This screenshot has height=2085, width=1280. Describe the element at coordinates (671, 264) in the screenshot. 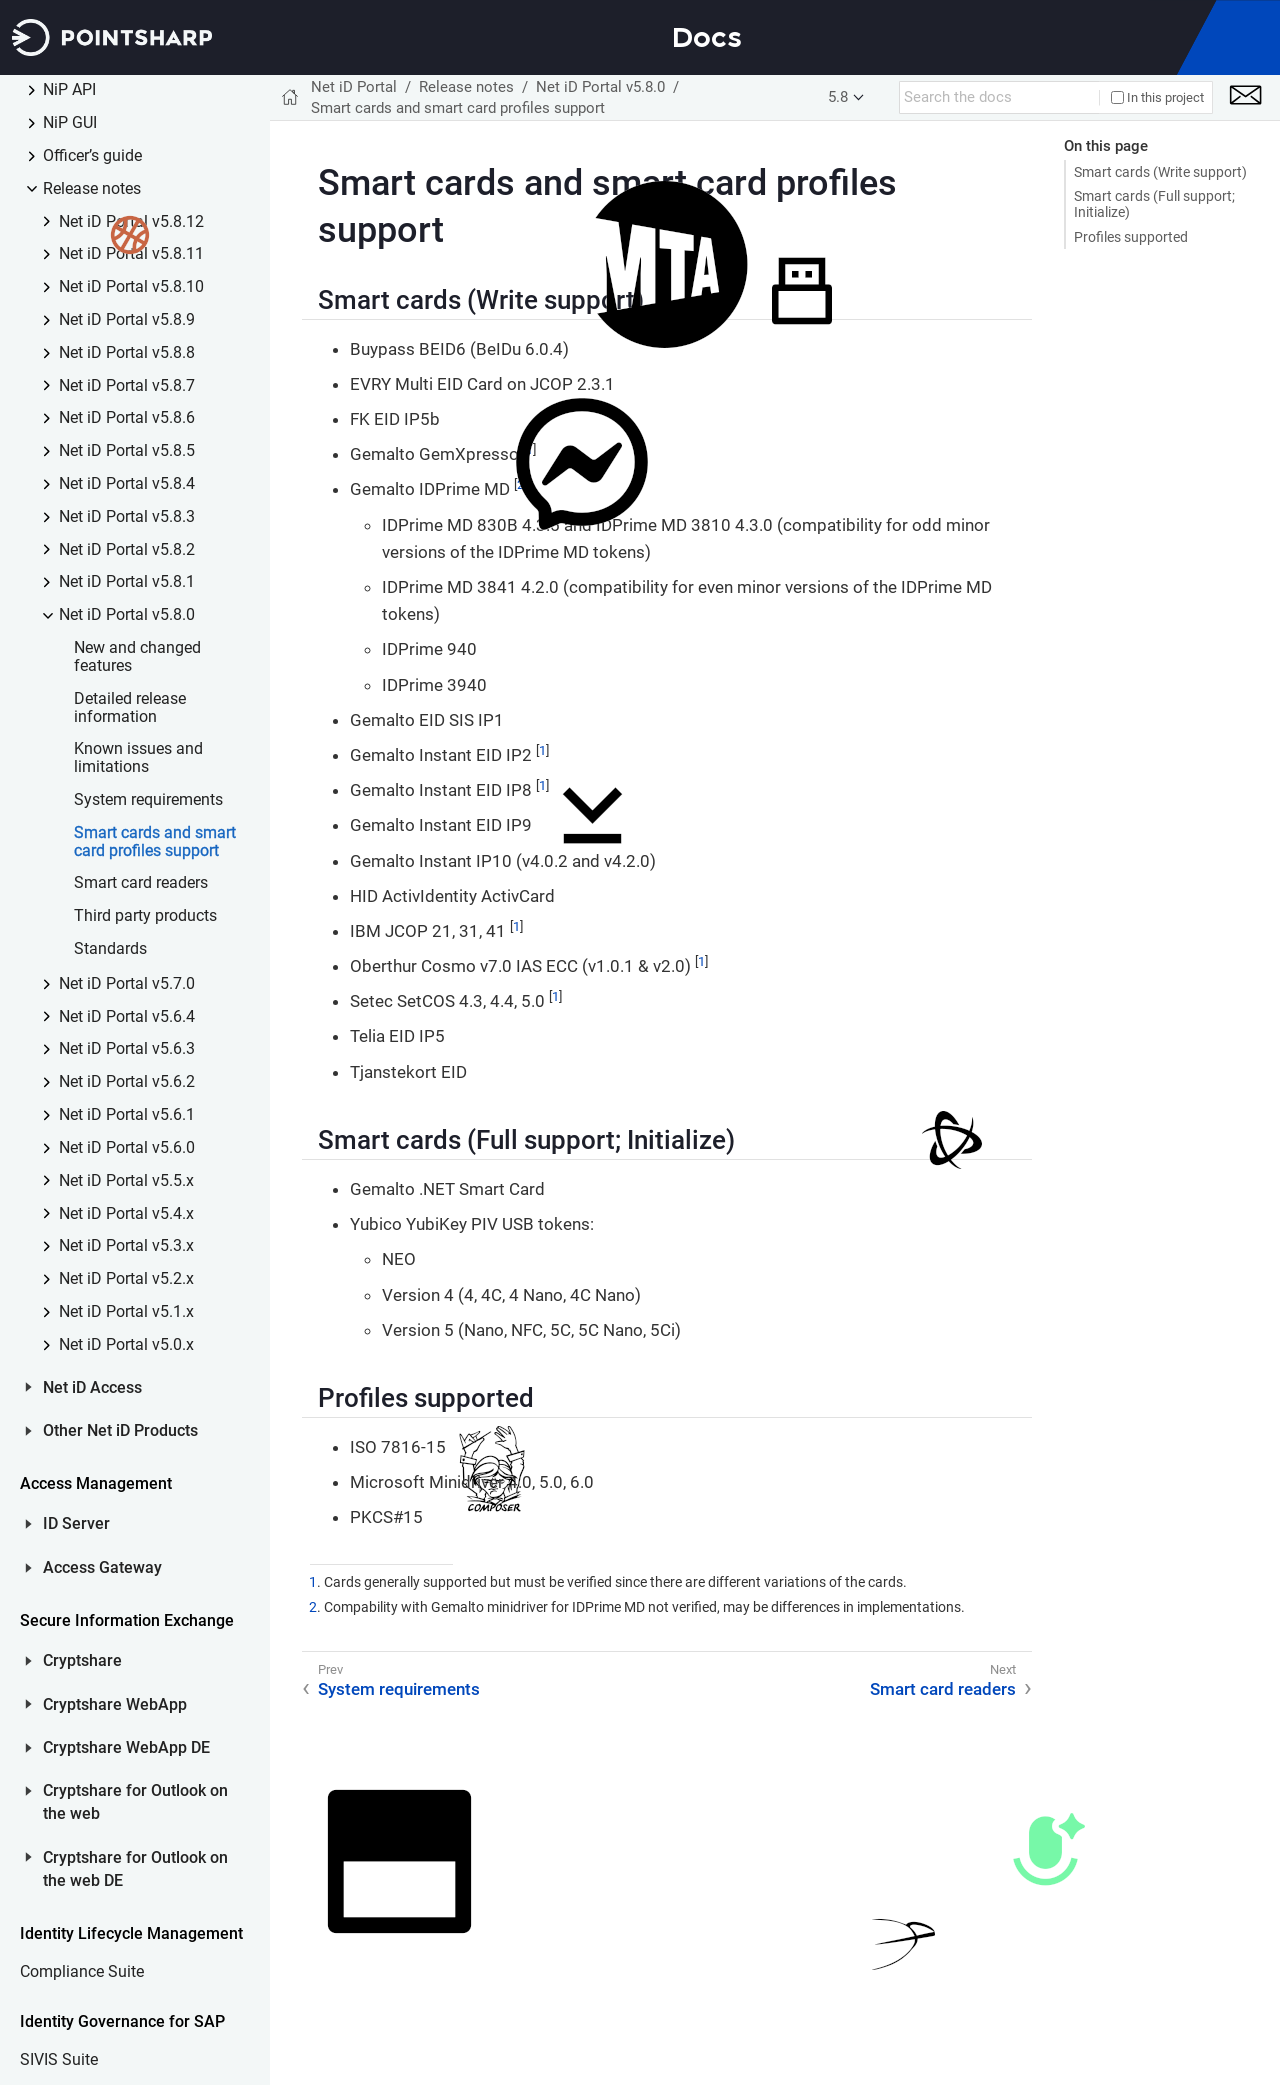

I see `Metropolitan Transportation Authority (MTA) logo` at that location.